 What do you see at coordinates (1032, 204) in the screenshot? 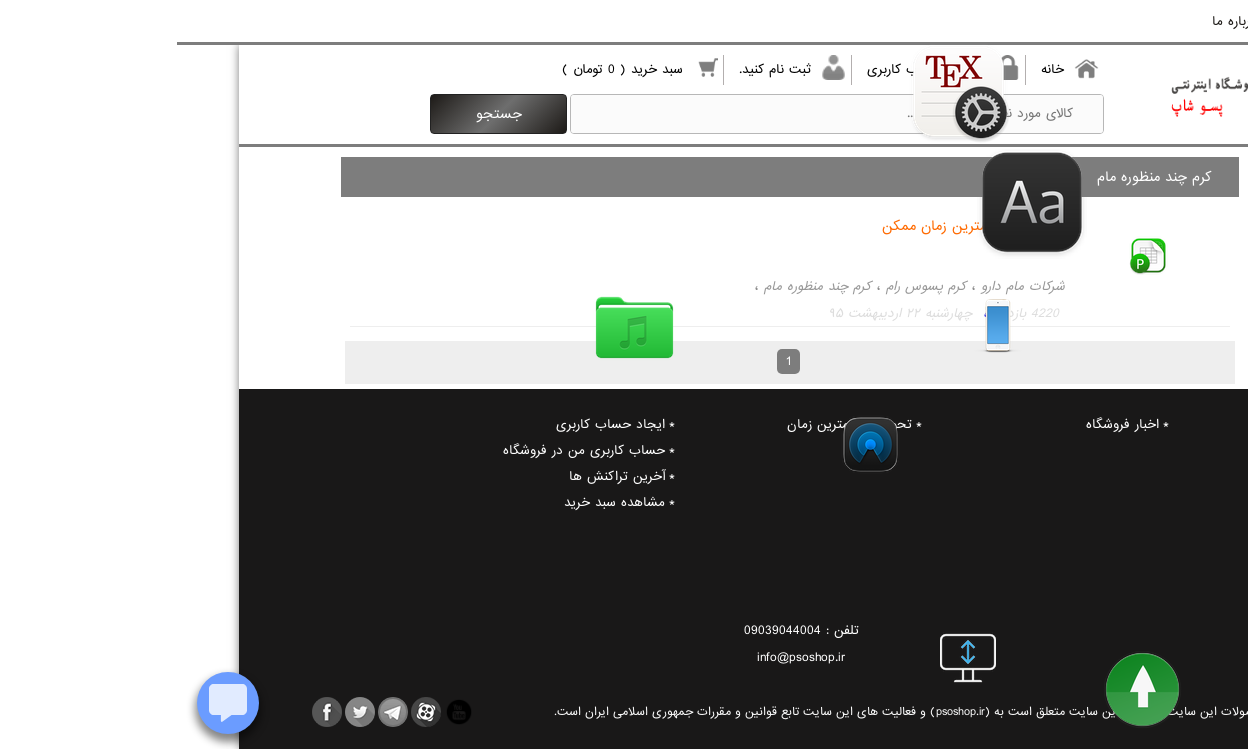
I see `open font book application` at bounding box center [1032, 204].